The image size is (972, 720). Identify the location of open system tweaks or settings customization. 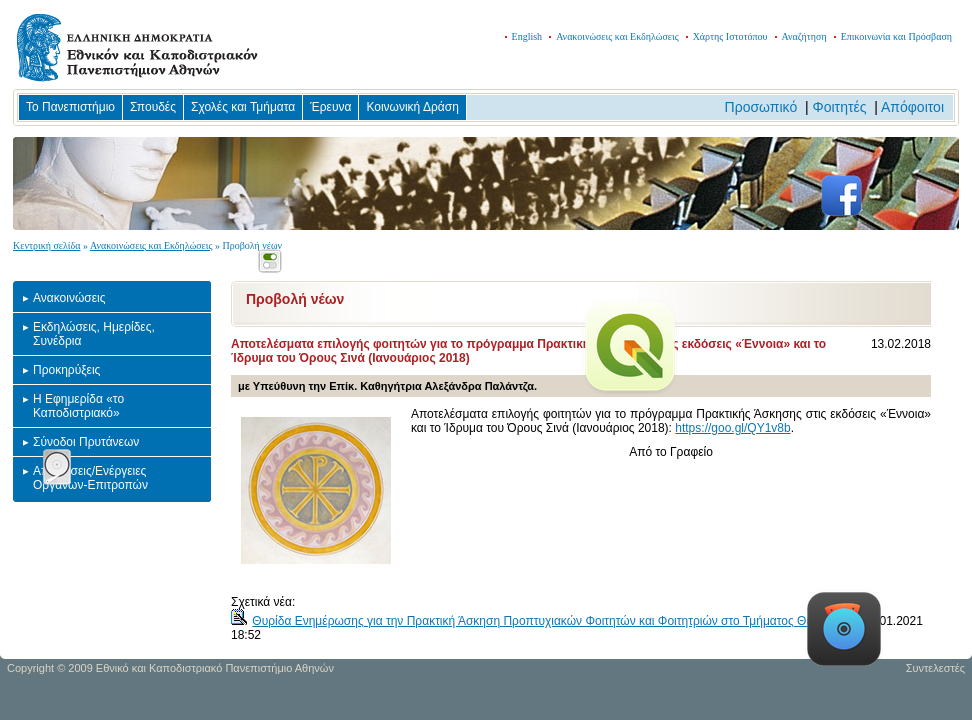
(270, 261).